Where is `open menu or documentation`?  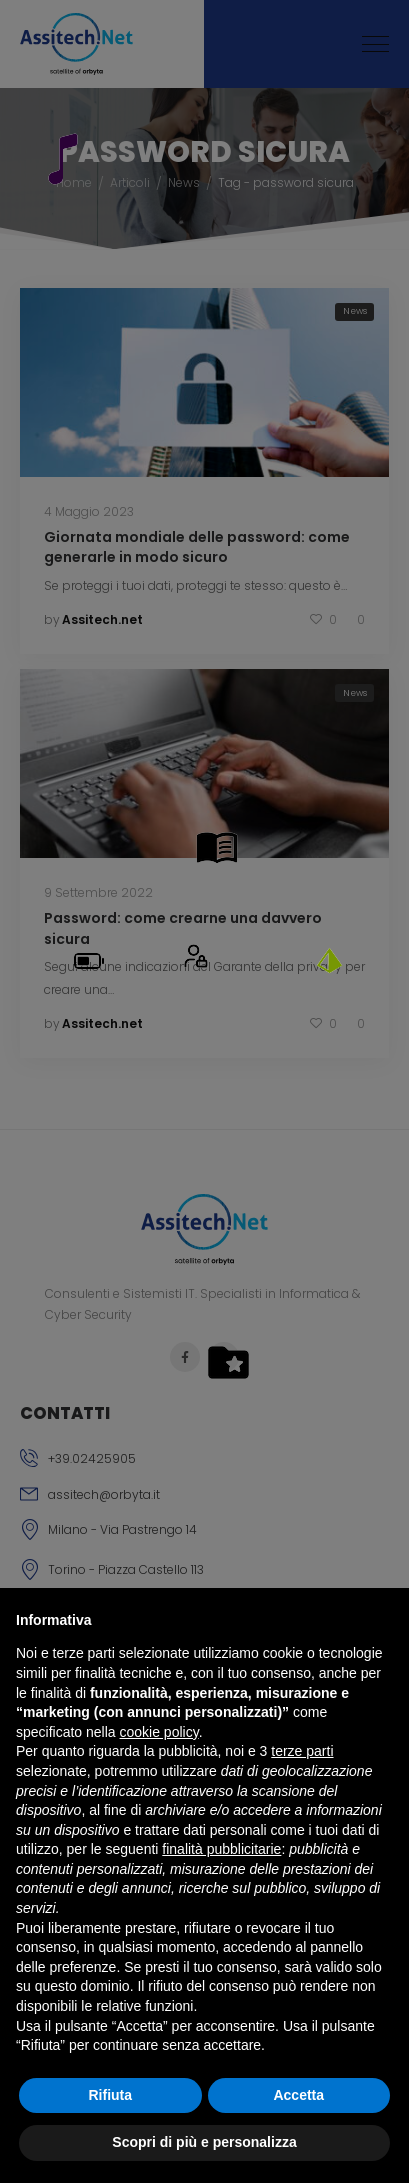 open menu or documentation is located at coordinates (217, 846).